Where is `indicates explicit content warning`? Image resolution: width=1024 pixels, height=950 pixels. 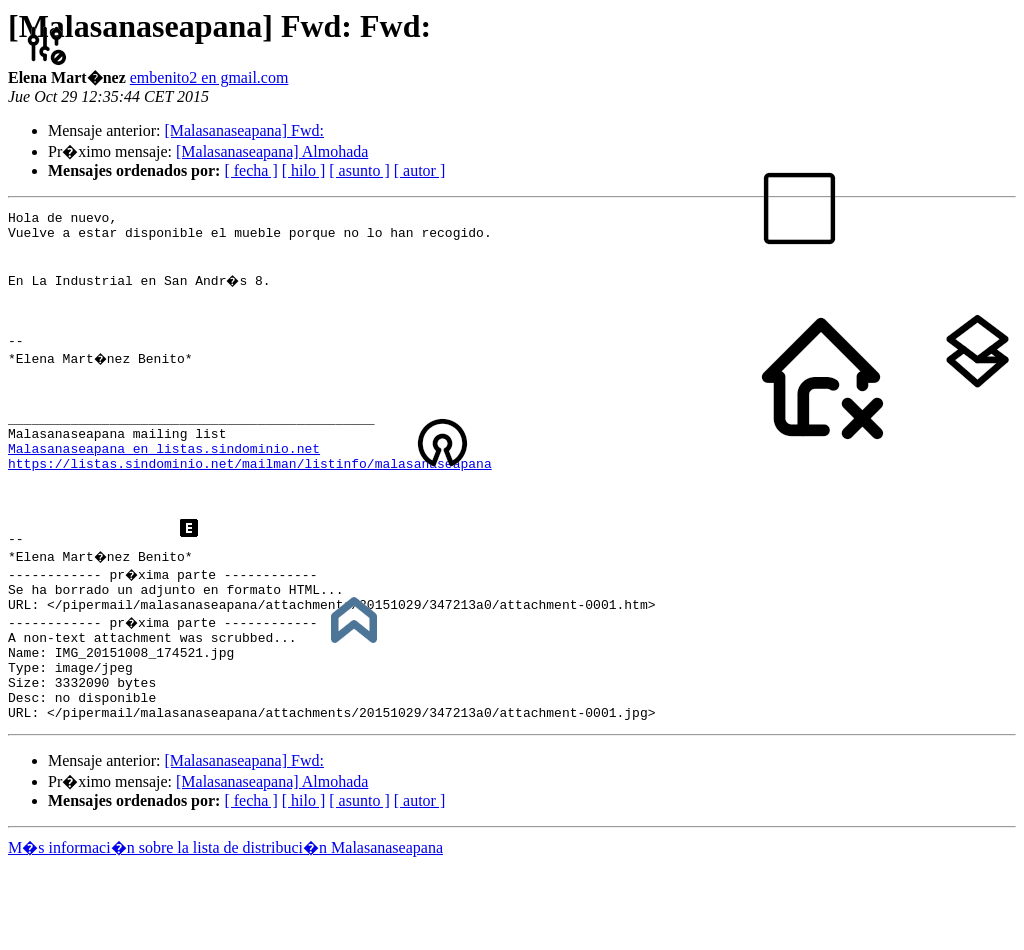
indicates explicit content warning is located at coordinates (189, 528).